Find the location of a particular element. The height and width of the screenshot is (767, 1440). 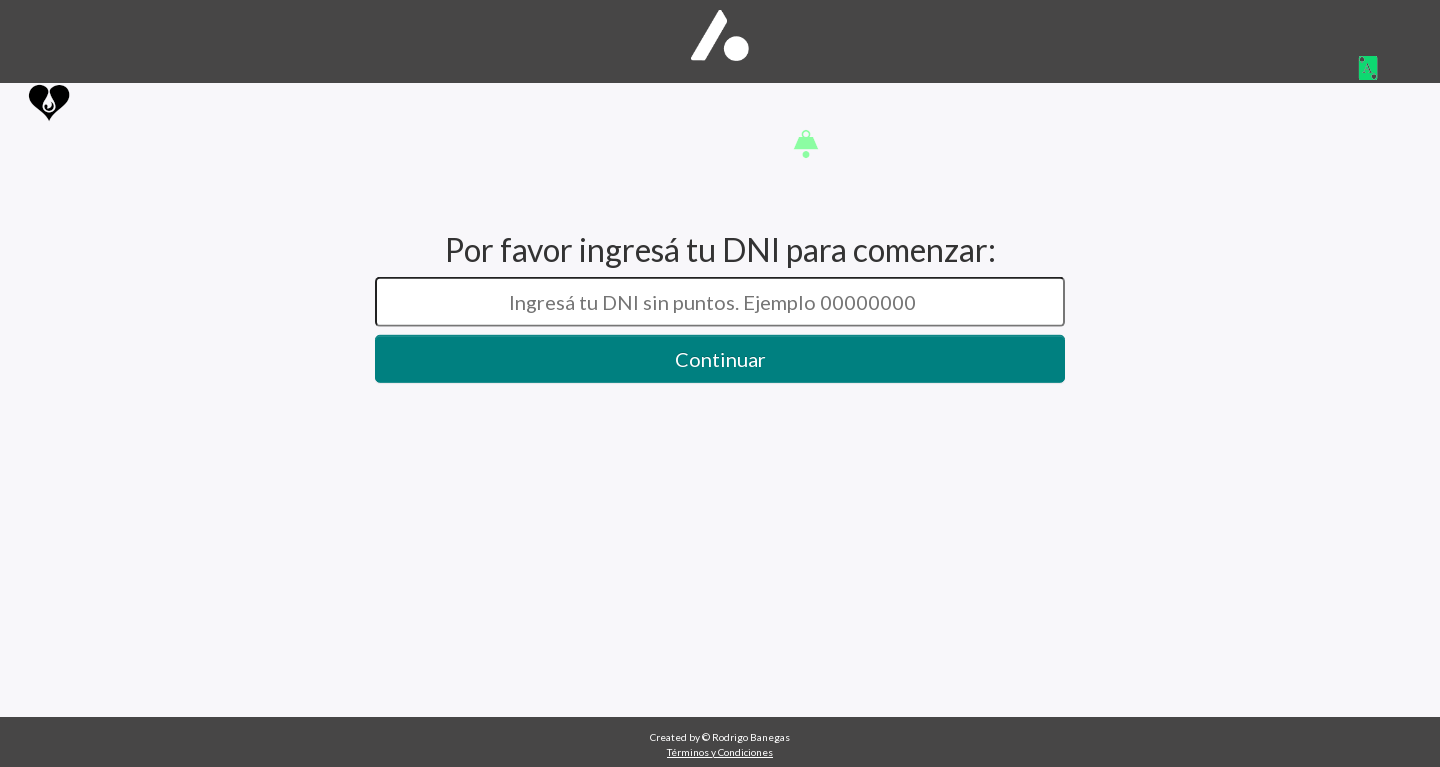

access card games or solitaire is located at coordinates (1368, 68).